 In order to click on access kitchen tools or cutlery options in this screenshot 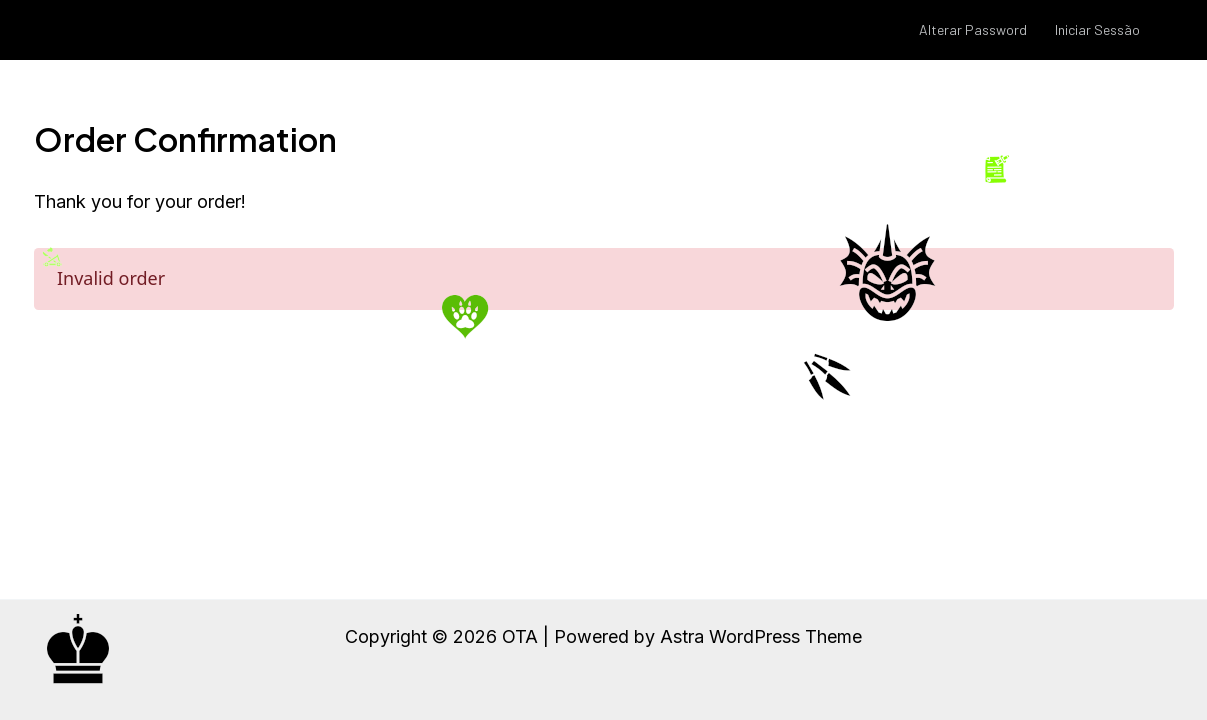, I will do `click(826, 376)`.